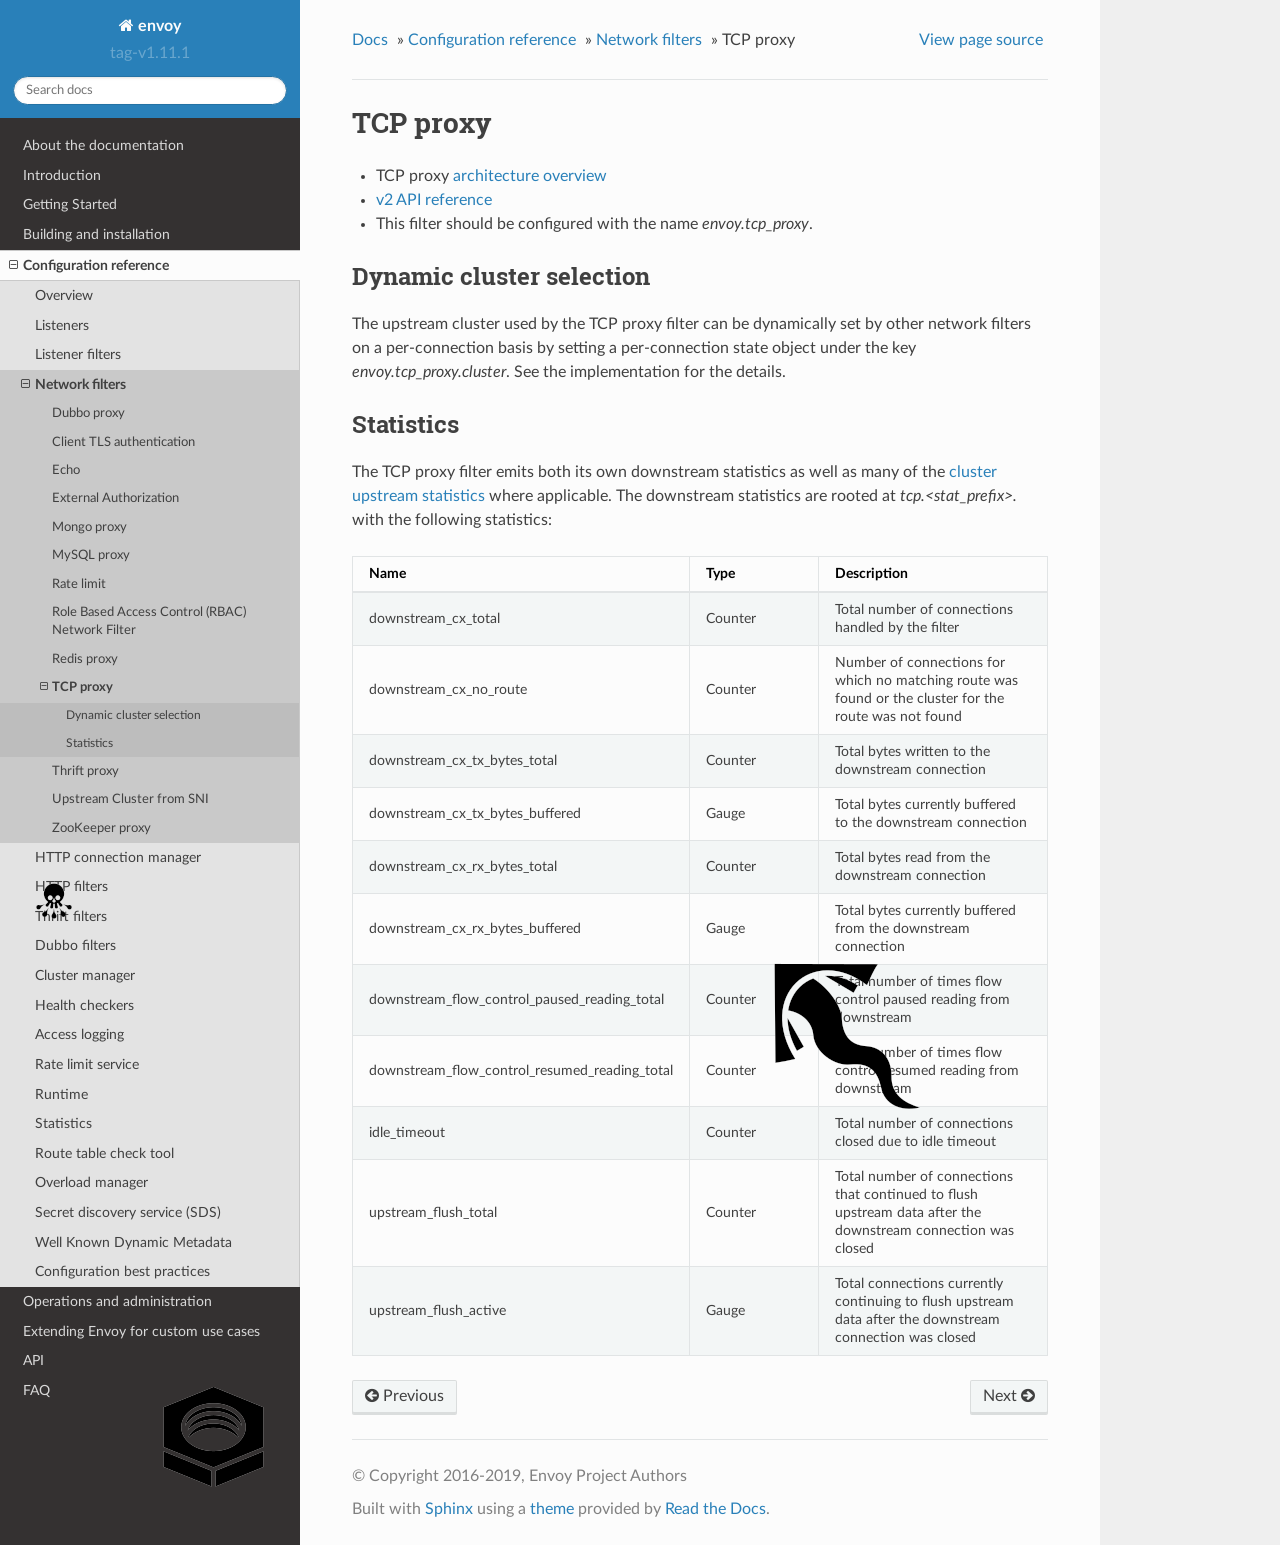  What do you see at coordinates (54, 901) in the screenshot?
I see `indicates a toxic or hazardous game element` at bounding box center [54, 901].